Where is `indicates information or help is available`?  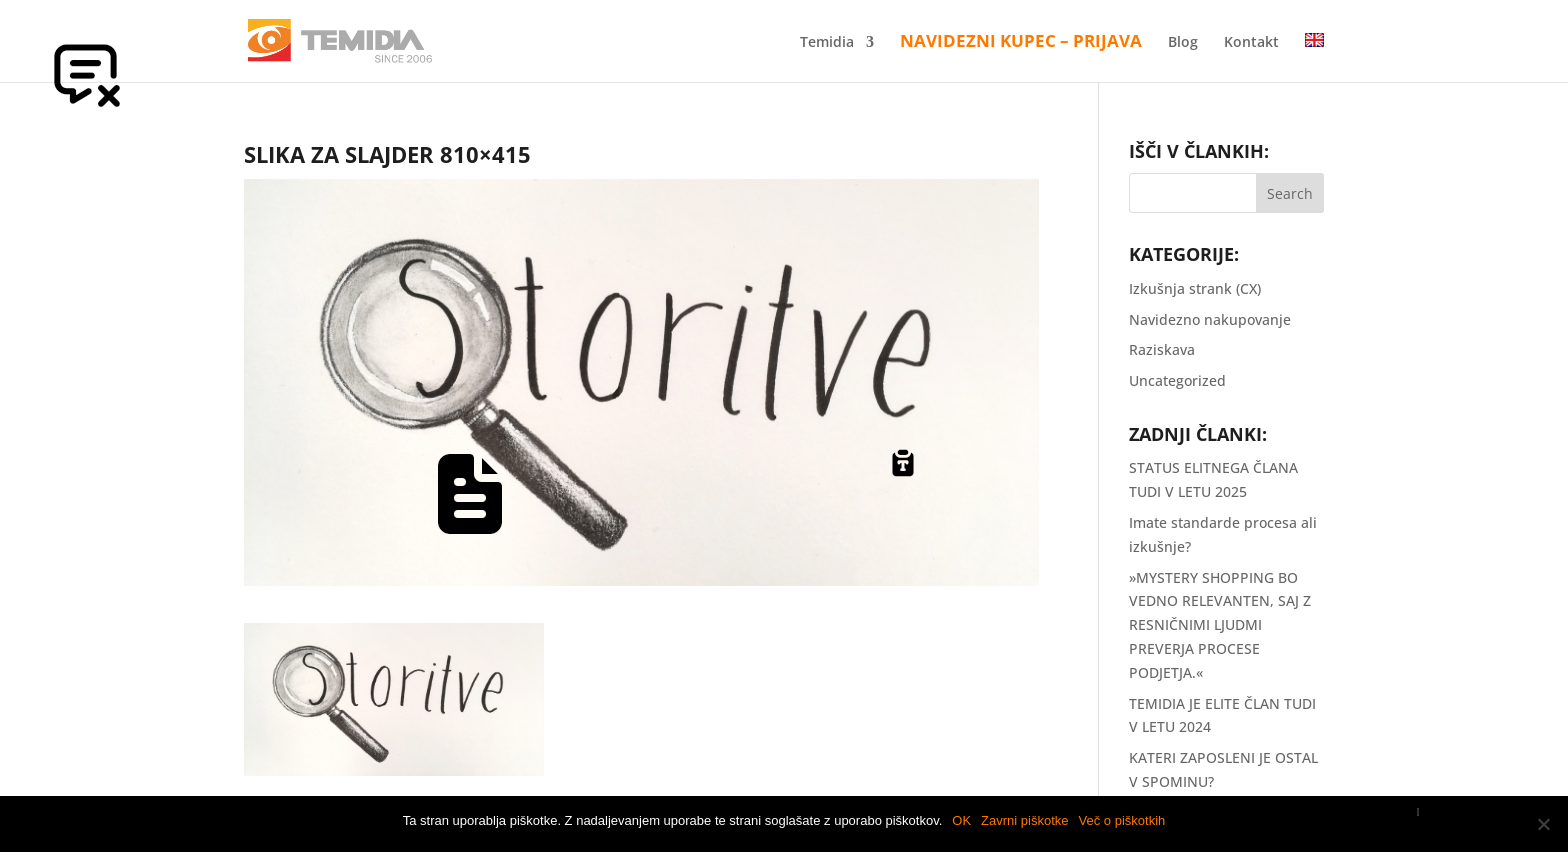 indicates information or help is available is located at coordinates (1418, 812).